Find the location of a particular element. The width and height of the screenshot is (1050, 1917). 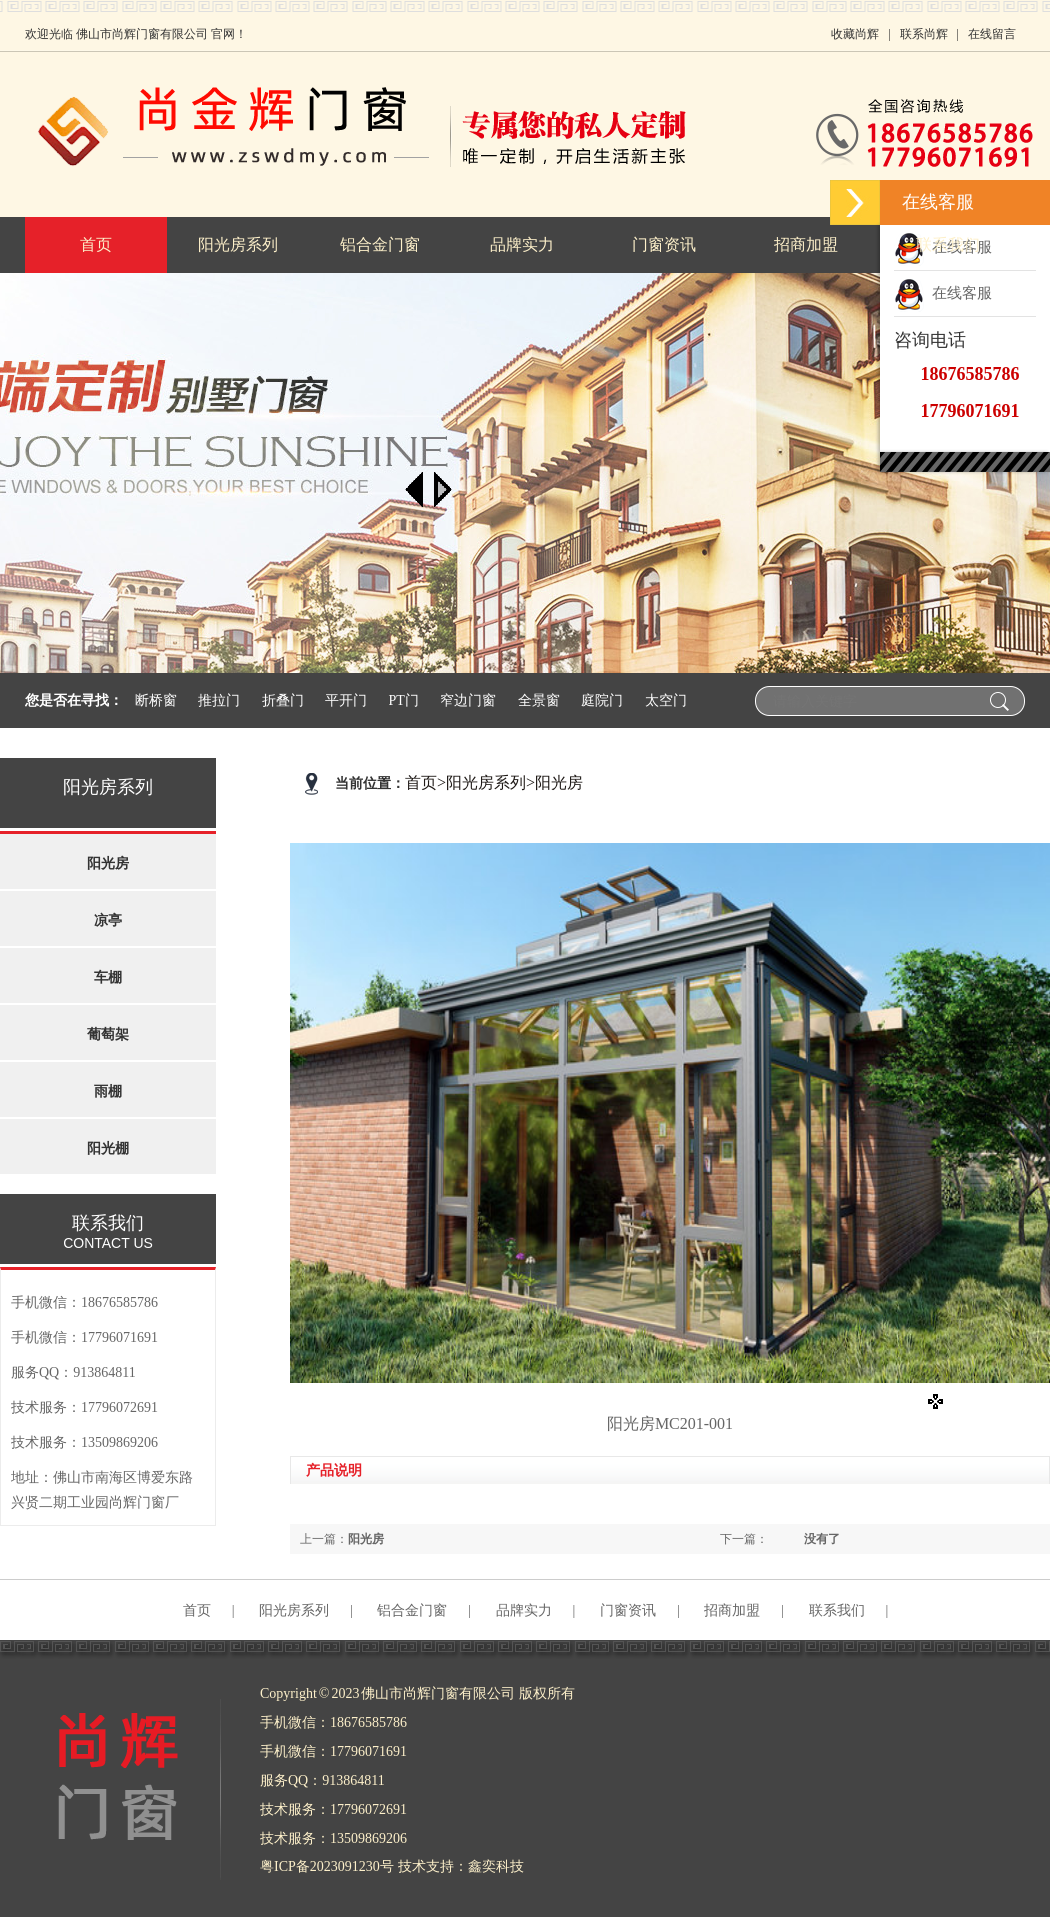

switch to the right panel or view is located at coordinates (428, 489).